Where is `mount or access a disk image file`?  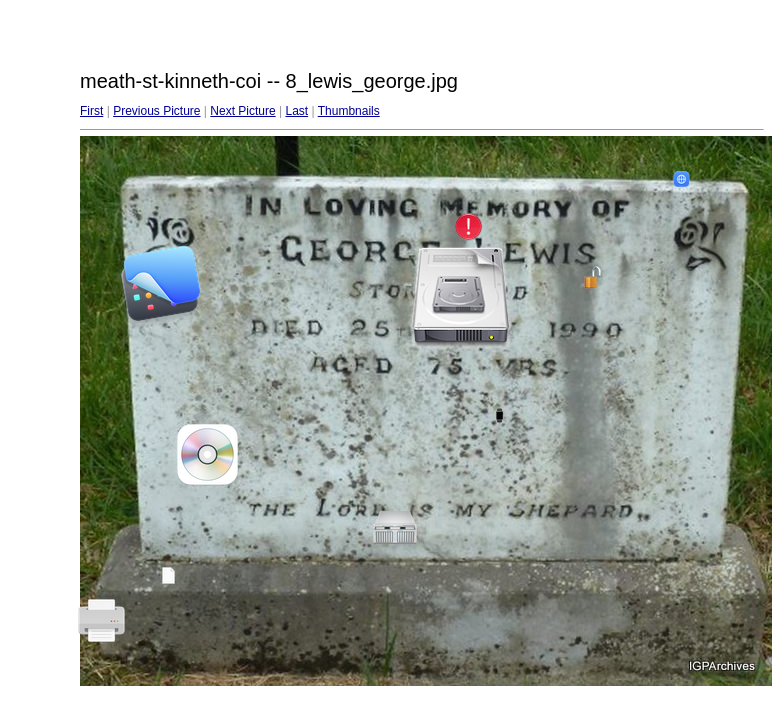 mount or access a disk image file is located at coordinates (459, 295).